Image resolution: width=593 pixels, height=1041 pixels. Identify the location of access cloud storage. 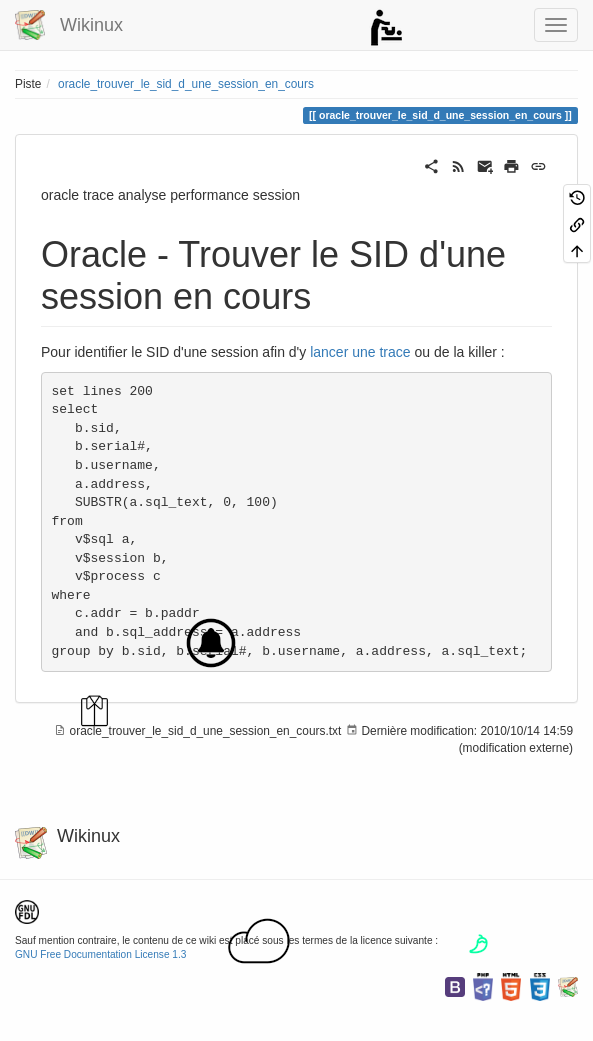
(259, 941).